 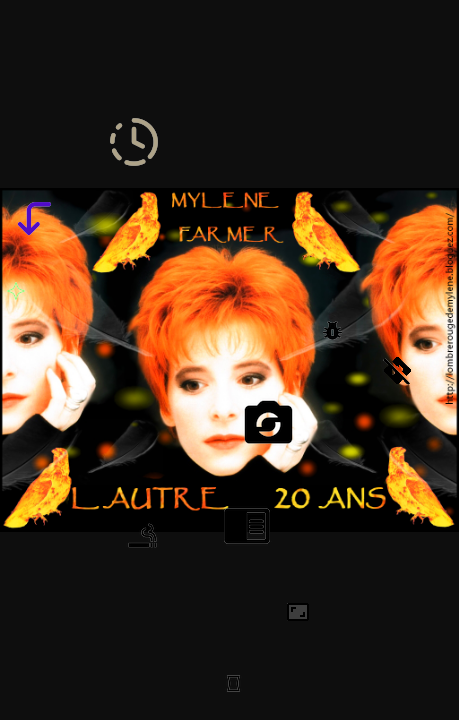 What do you see at coordinates (247, 525) in the screenshot?
I see `switch to reader mode for distraction-free reading` at bounding box center [247, 525].